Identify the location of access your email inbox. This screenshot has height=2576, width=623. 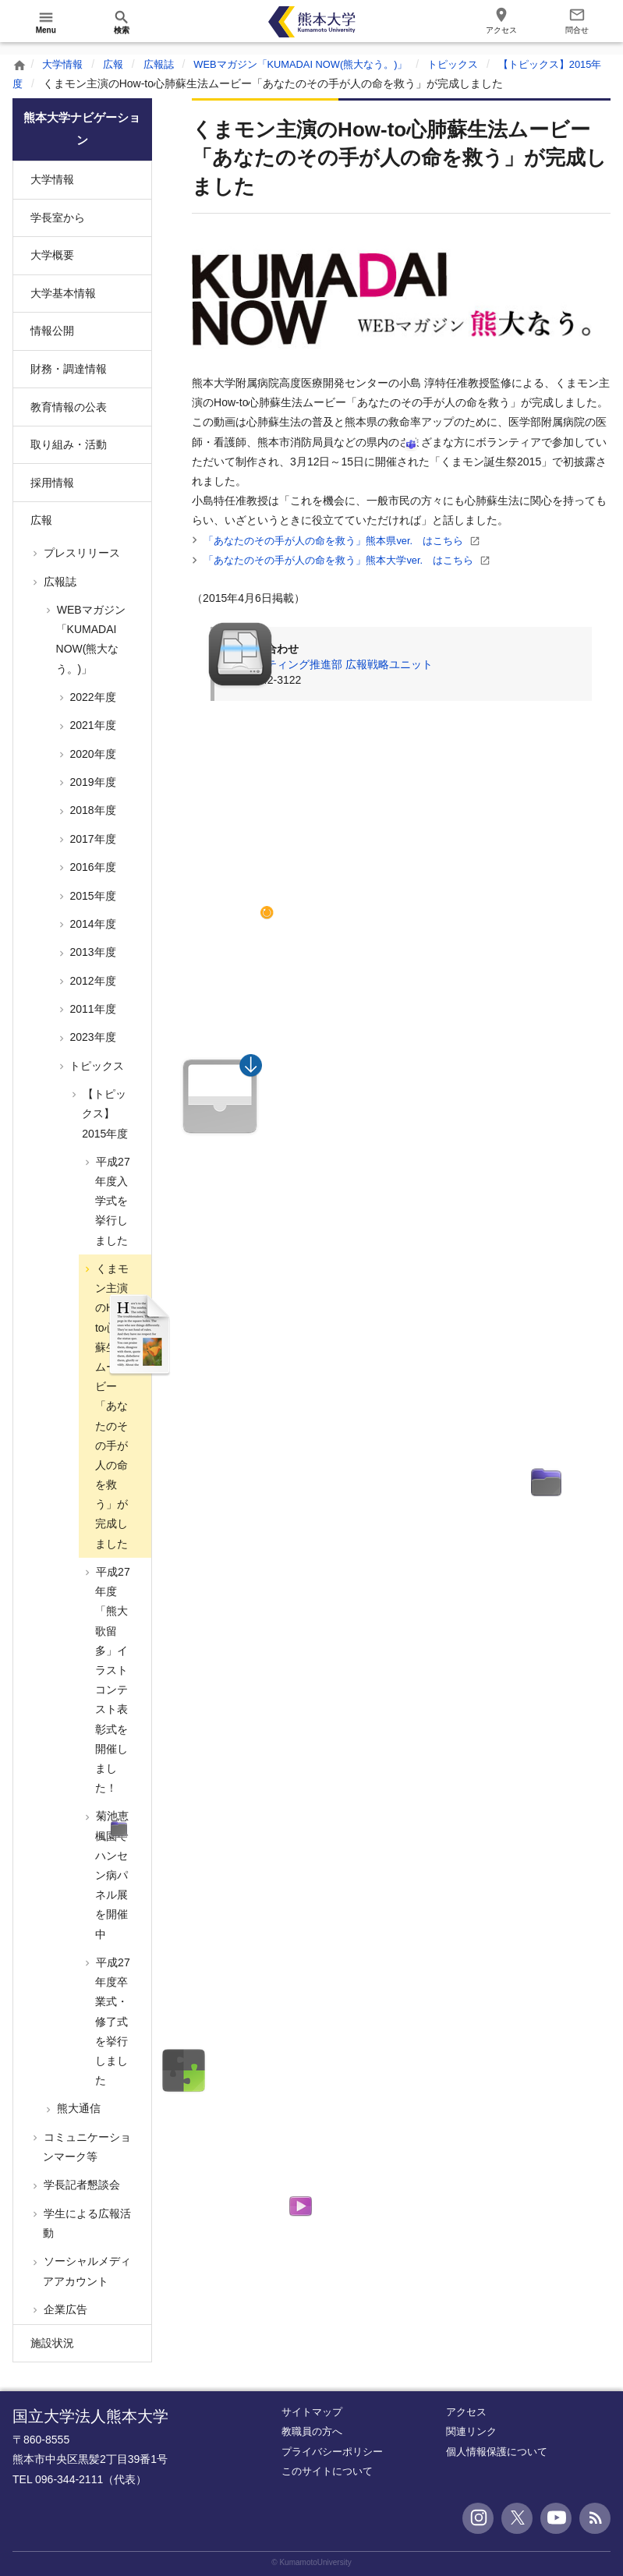
(220, 1096).